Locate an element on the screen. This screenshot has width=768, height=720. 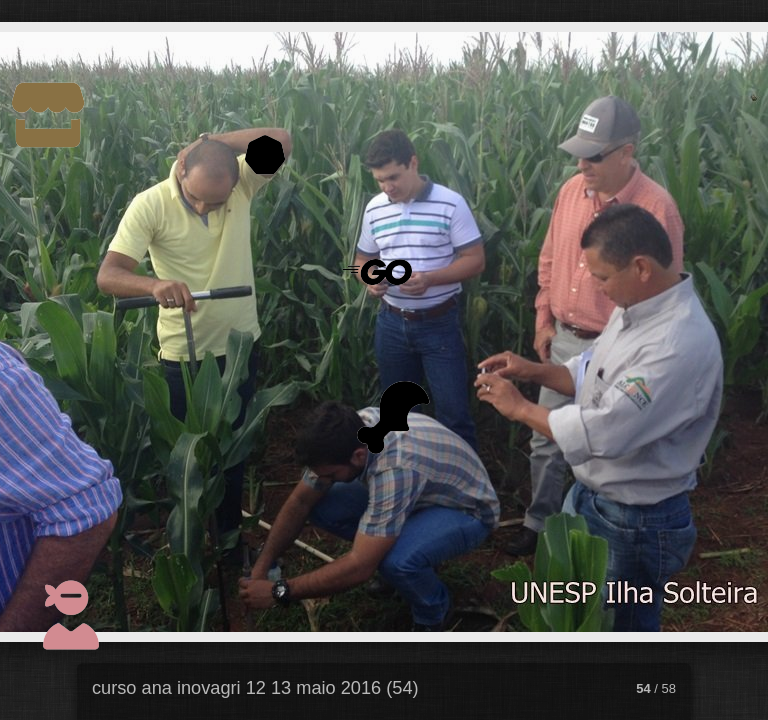
switch to incognito or private mode is located at coordinates (71, 615).